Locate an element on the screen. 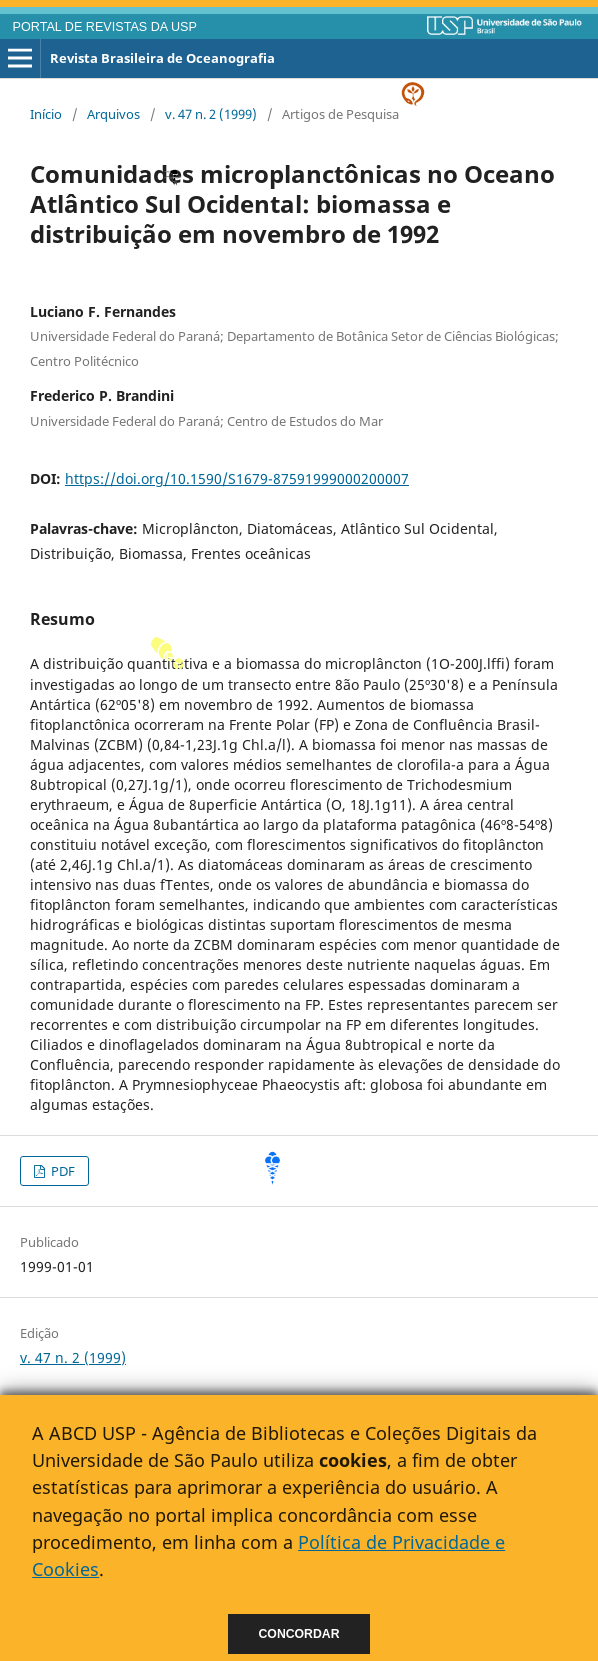 The height and width of the screenshot is (1661, 598). access boat engine controls or settings is located at coordinates (172, 177).